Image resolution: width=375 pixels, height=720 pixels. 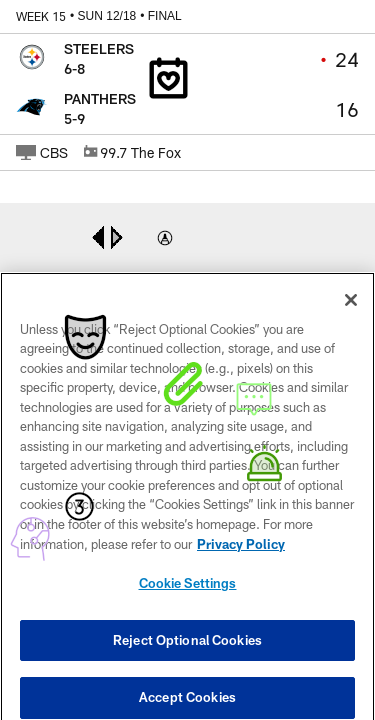 What do you see at coordinates (168, 79) in the screenshot?
I see `view favorite or loved events` at bounding box center [168, 79].